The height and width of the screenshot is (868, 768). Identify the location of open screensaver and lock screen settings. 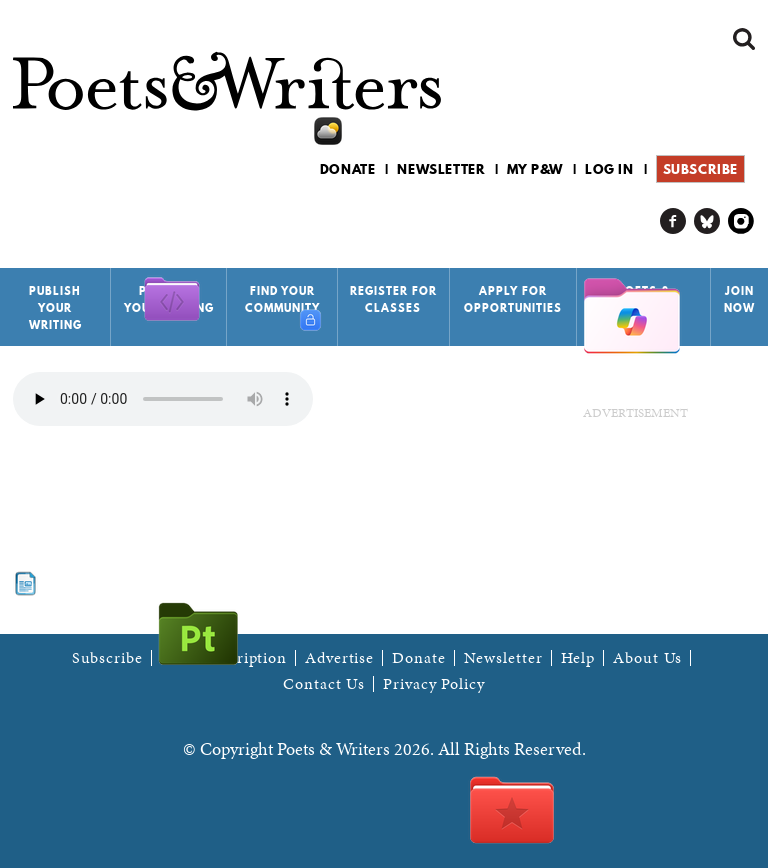
(310, 320).